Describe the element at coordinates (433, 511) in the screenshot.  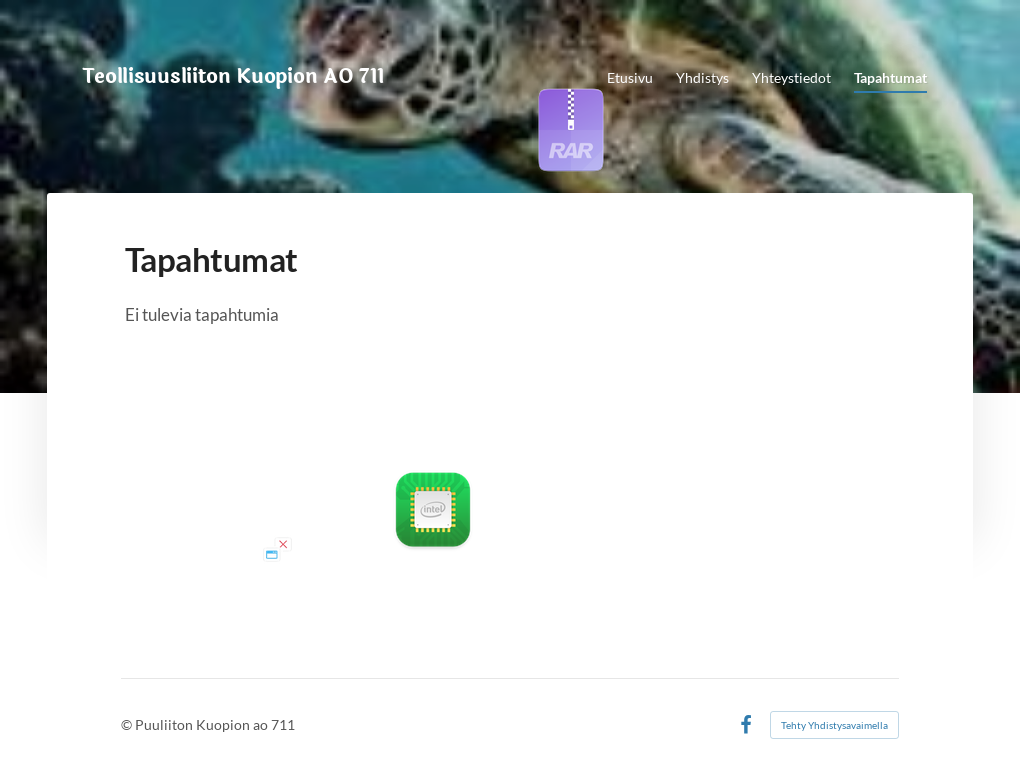
I see `firmware file or system software package` at that location.